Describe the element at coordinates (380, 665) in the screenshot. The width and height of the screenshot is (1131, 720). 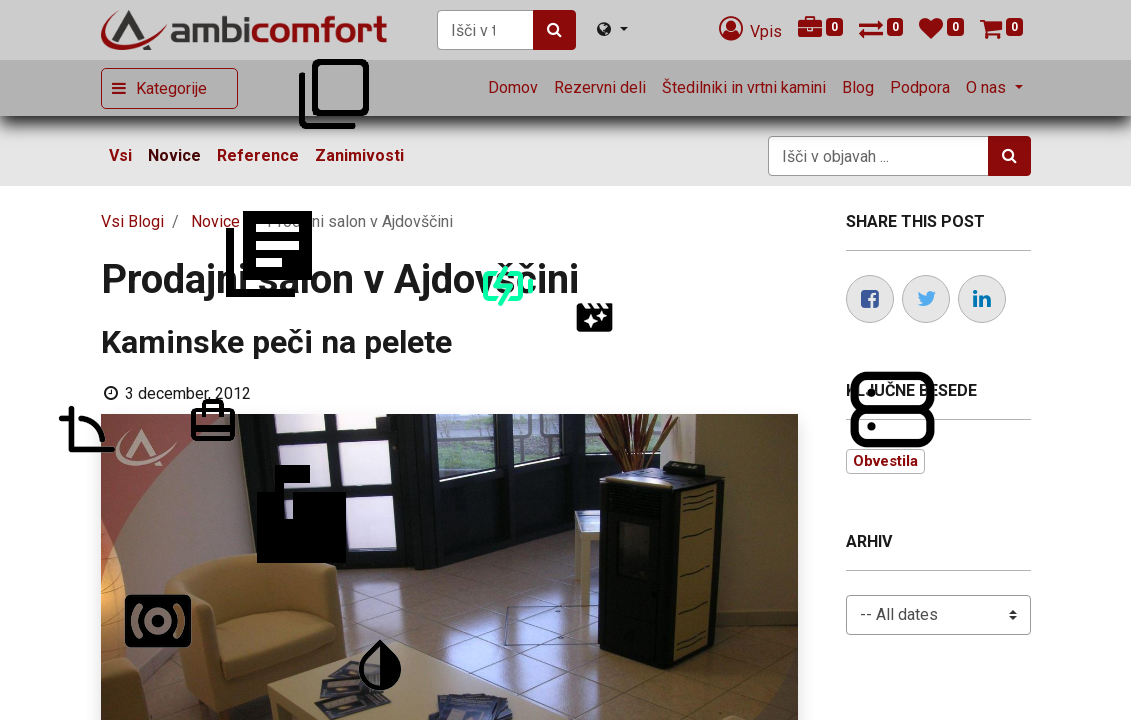
I see `toggle color inversion or dark mode` at that location.